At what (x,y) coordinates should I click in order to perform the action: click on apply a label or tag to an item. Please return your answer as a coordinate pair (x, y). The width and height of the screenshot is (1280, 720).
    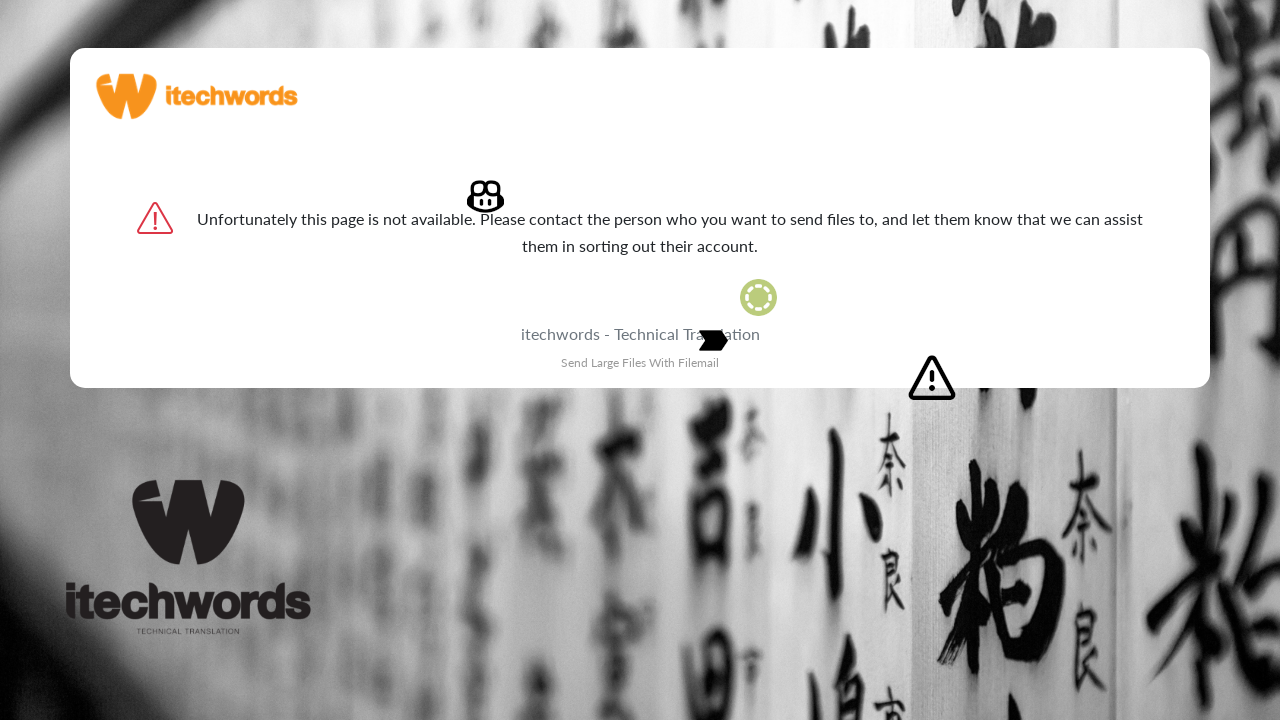
    Looking at the image, I should click on (712, 340).